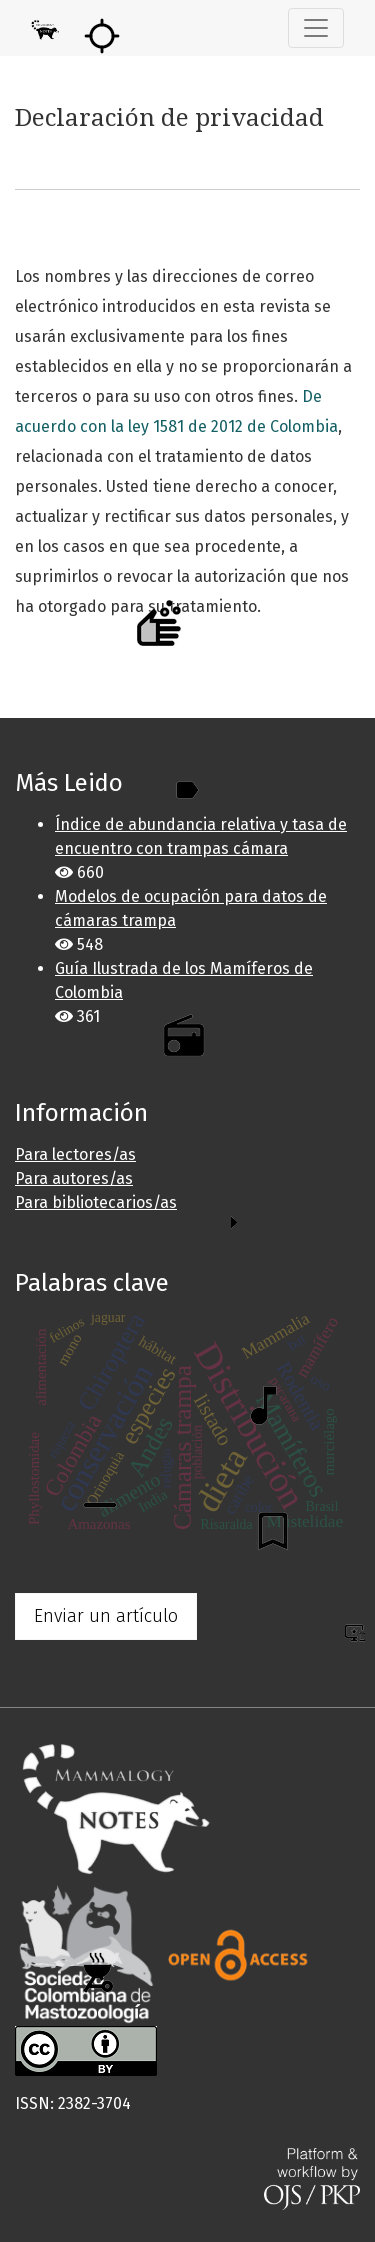 The image size is (375, 2242). What do you see at coordinates (160, 623) in the screenshot?
I see `indicates handwashing facilities available` at bounding box center [160, 623].